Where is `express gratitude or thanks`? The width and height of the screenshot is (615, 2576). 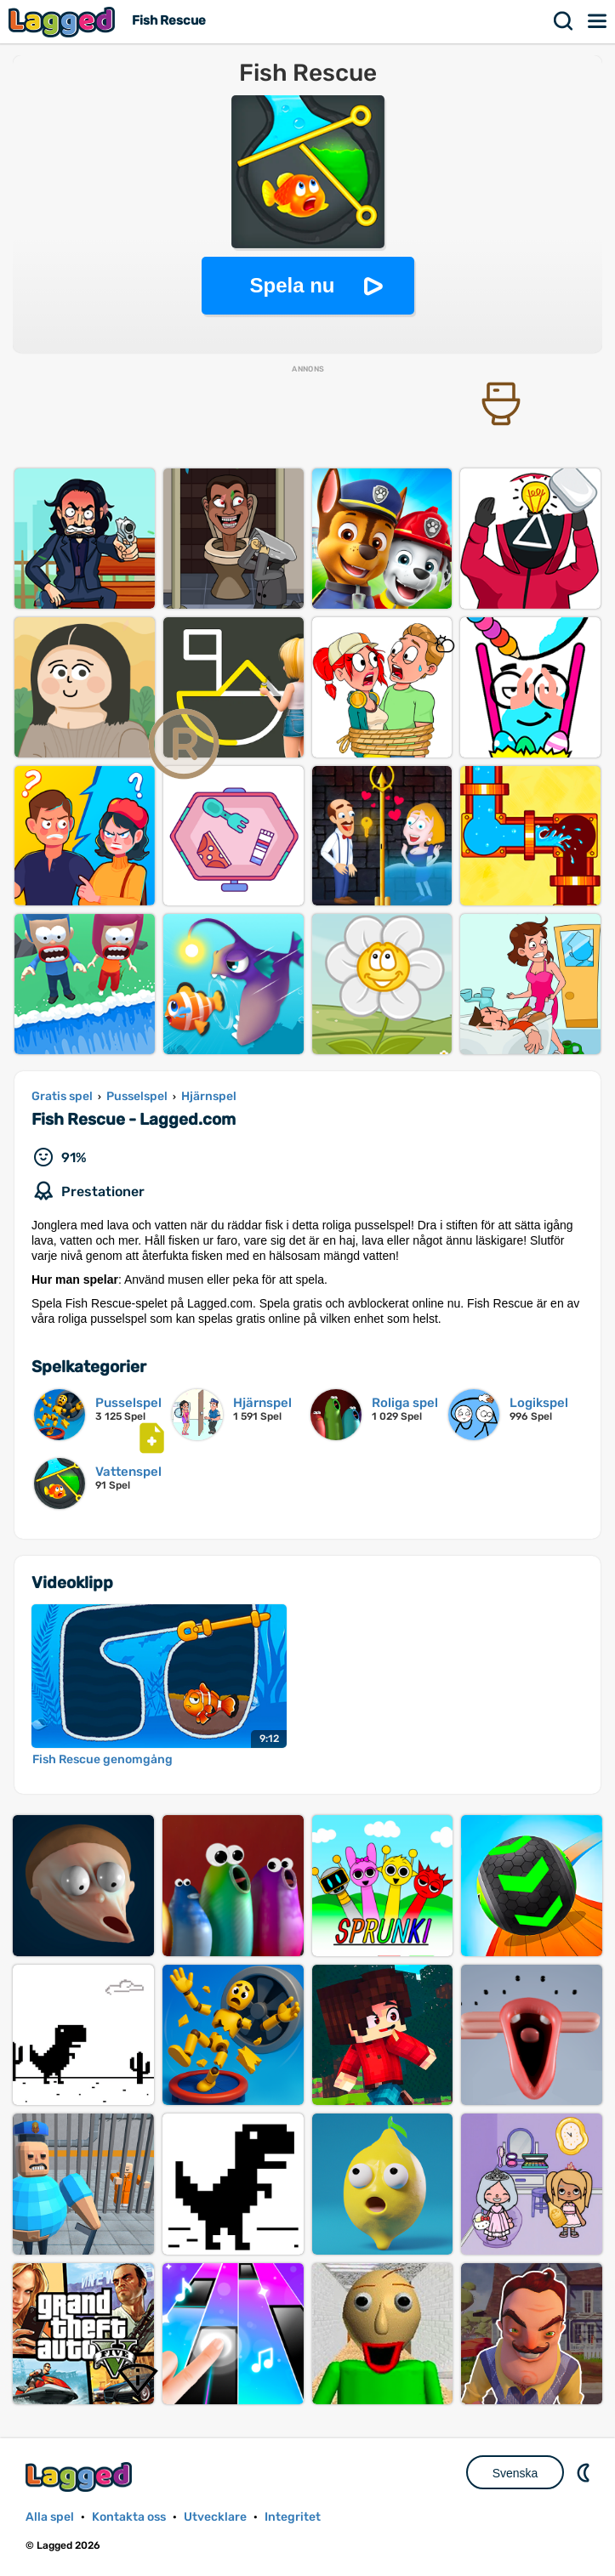
express gratitude or thanks is located at coordinates (537, 689).